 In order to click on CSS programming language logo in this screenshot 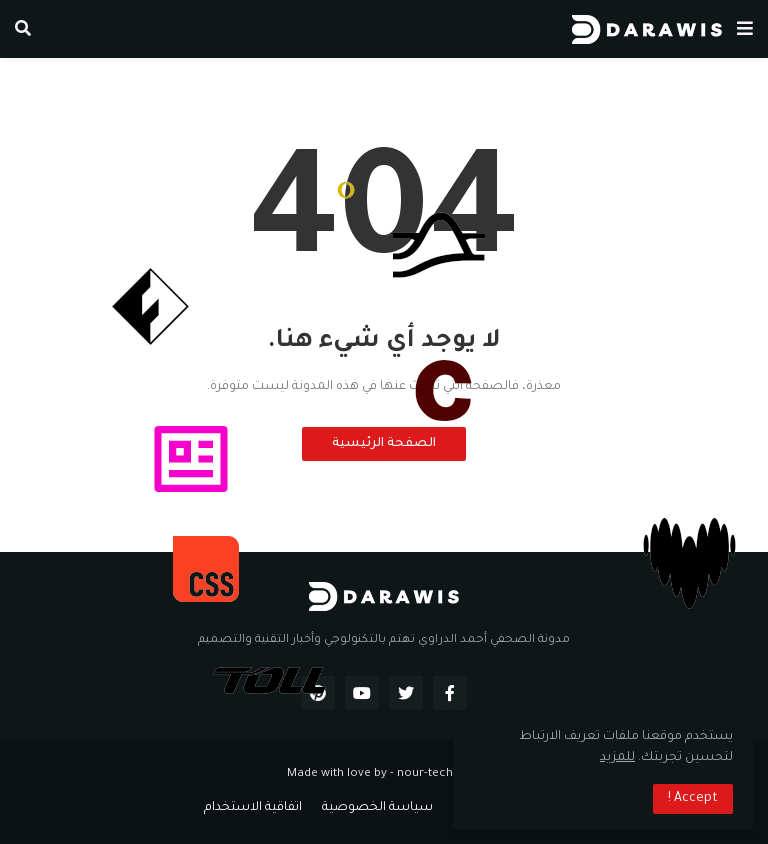, I will do `click(206, 569)`.